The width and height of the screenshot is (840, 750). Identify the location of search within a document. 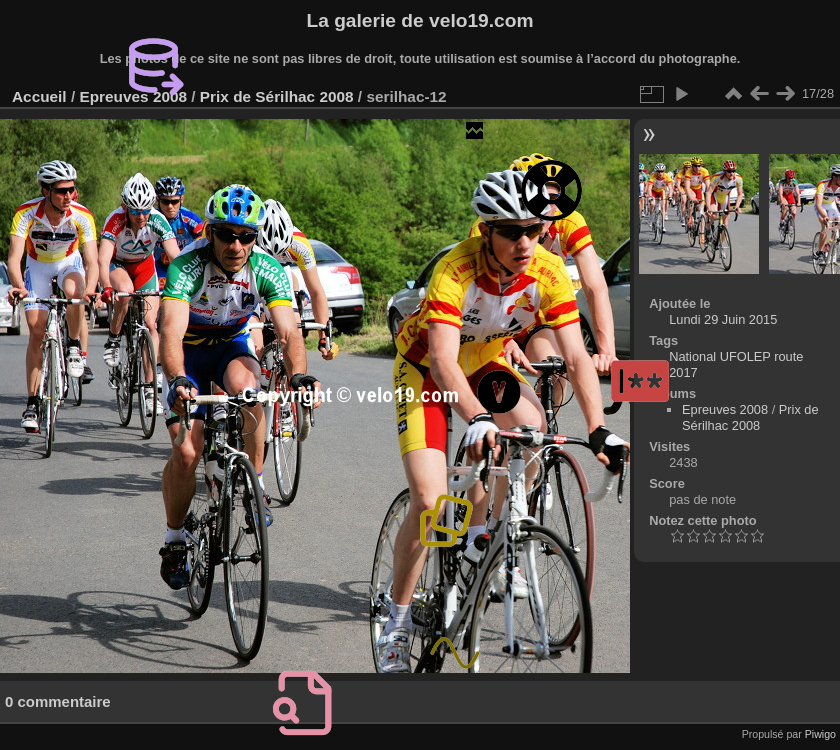
(305, 703).